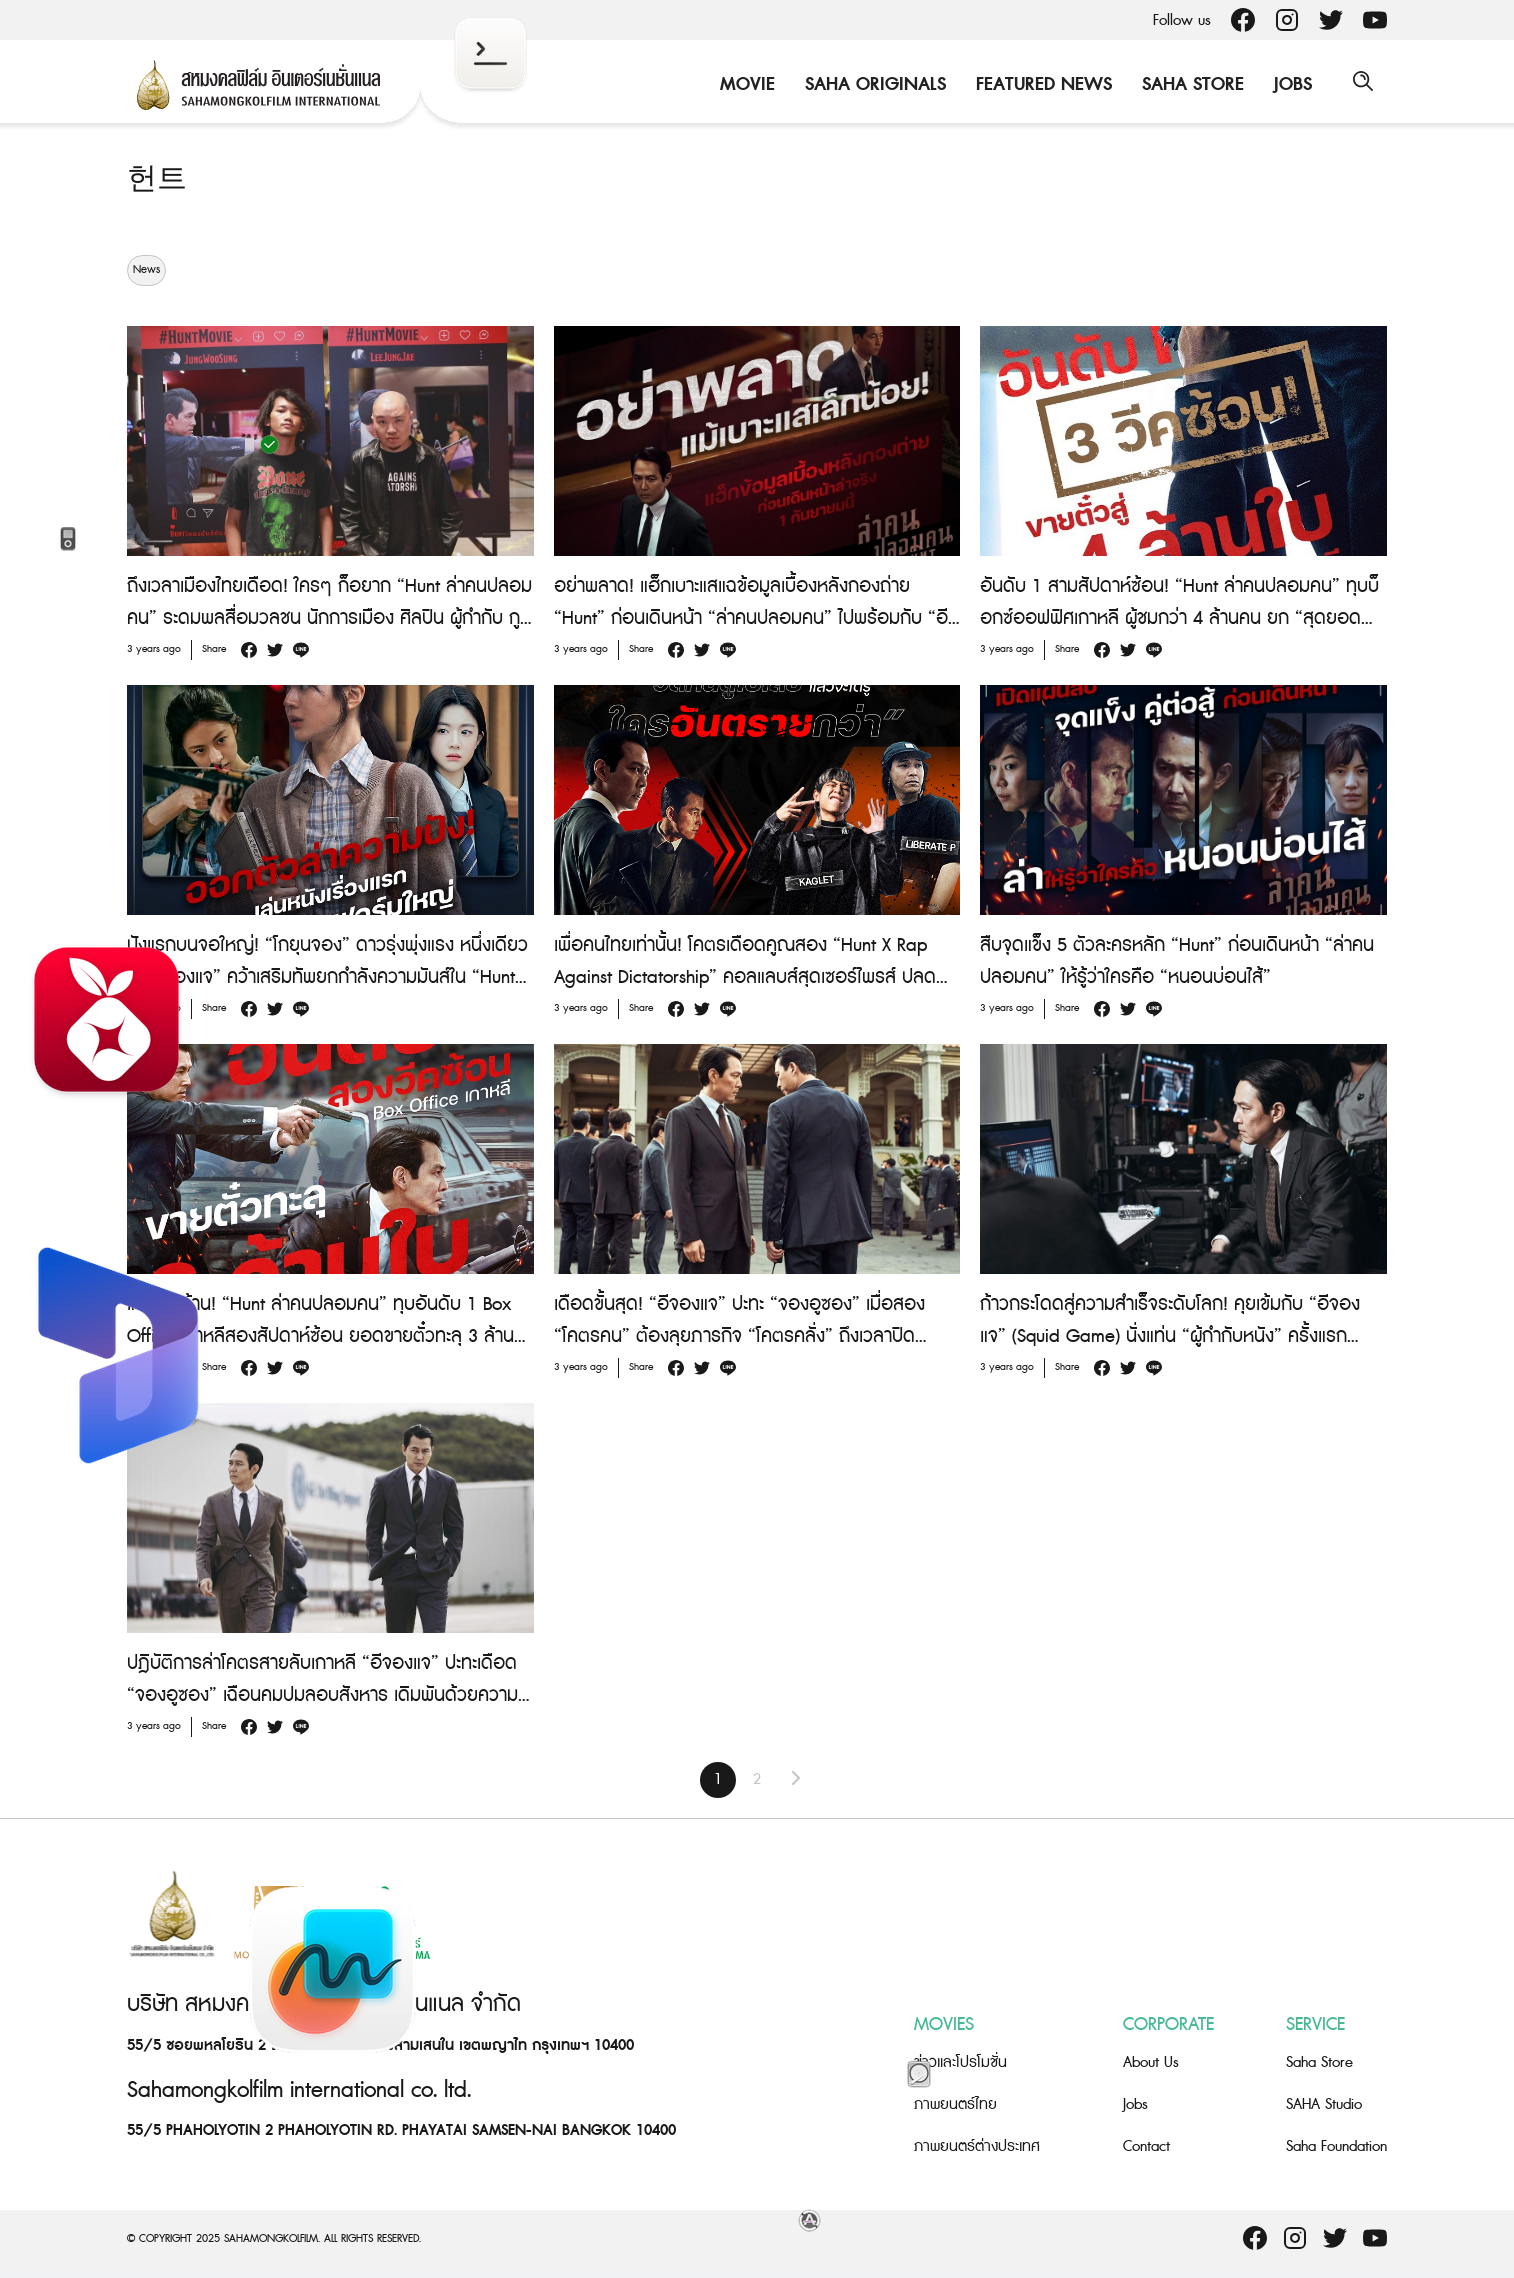  I want to click on open freeform app for brainstorming and sketching, so click(332, 1969).